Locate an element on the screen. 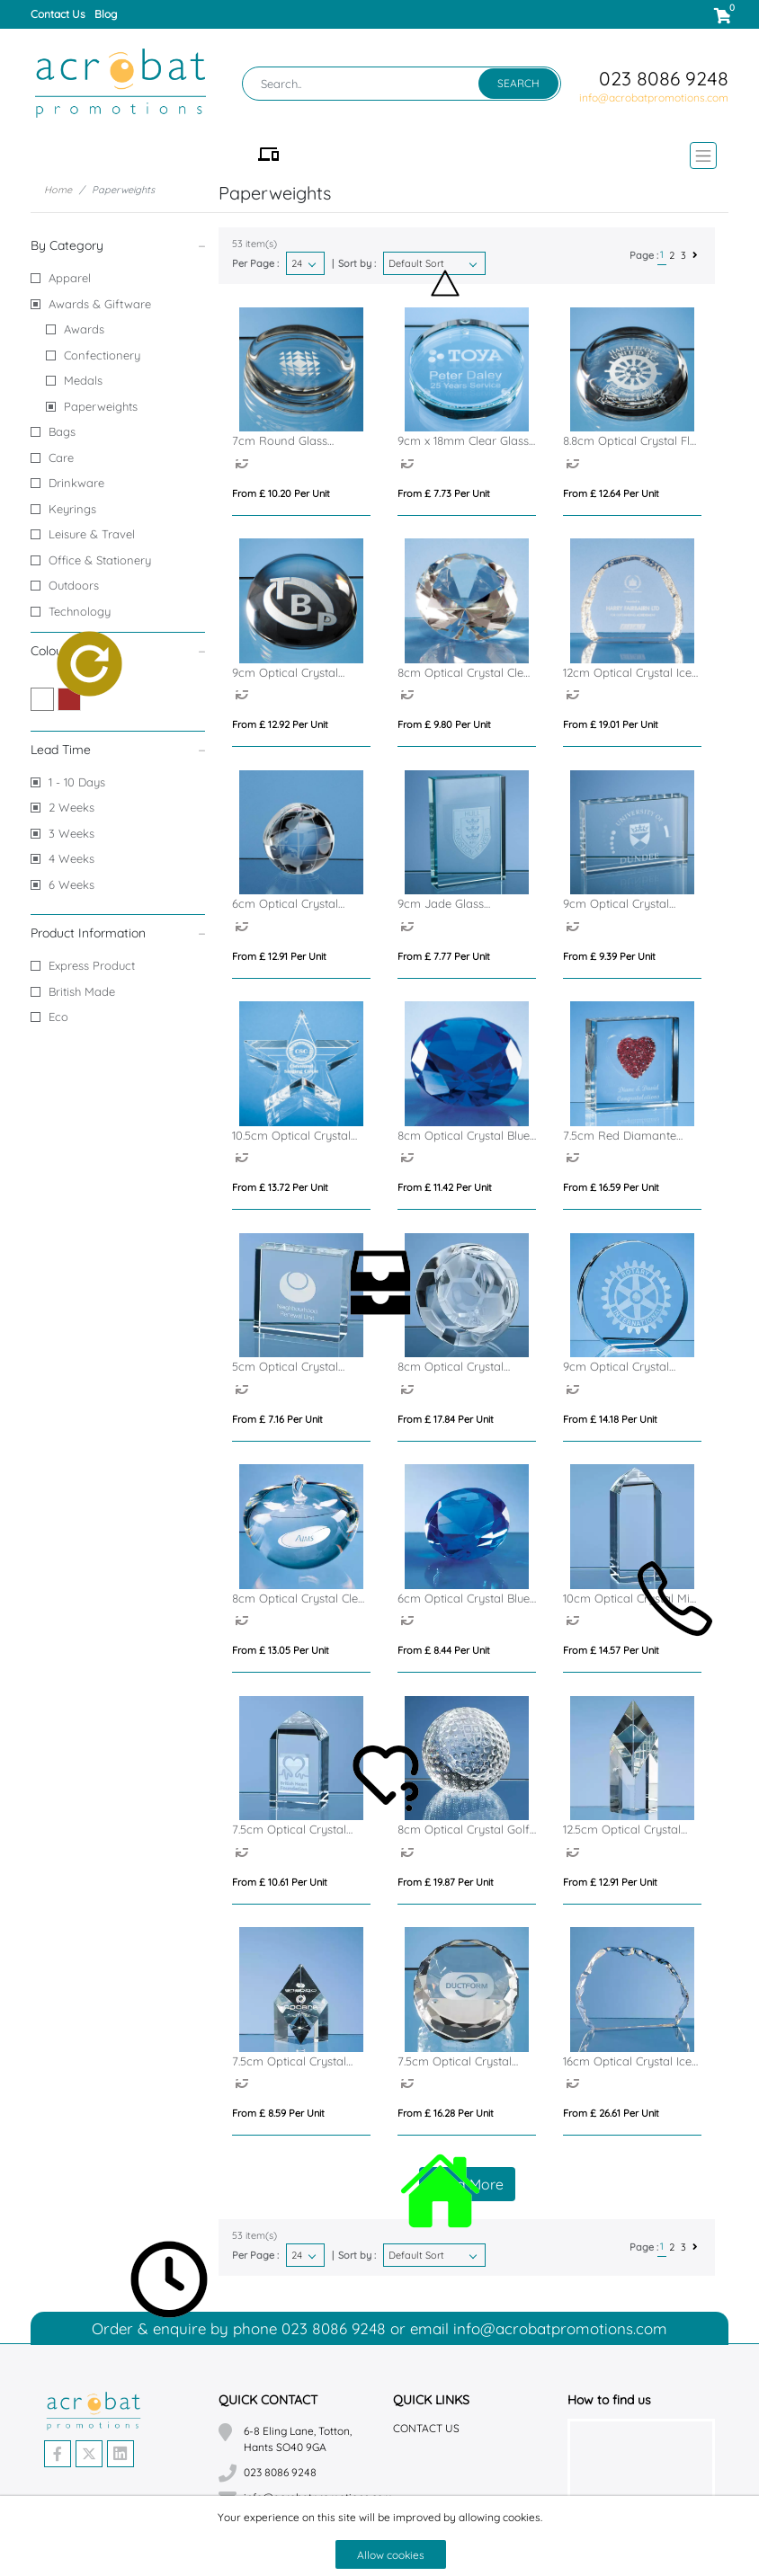  make a phone call is located at coordinates (674, 1598).